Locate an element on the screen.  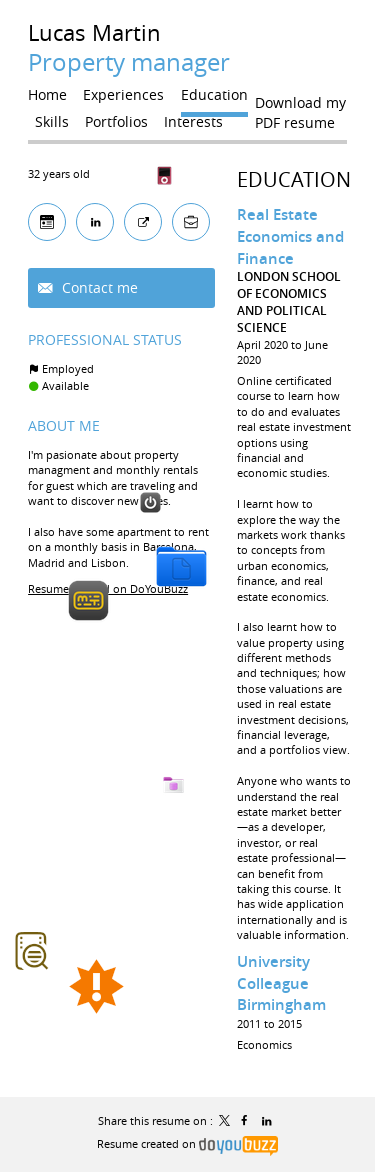
open folder containing LibreOffice Base database files is located at coordinates (173, 785).